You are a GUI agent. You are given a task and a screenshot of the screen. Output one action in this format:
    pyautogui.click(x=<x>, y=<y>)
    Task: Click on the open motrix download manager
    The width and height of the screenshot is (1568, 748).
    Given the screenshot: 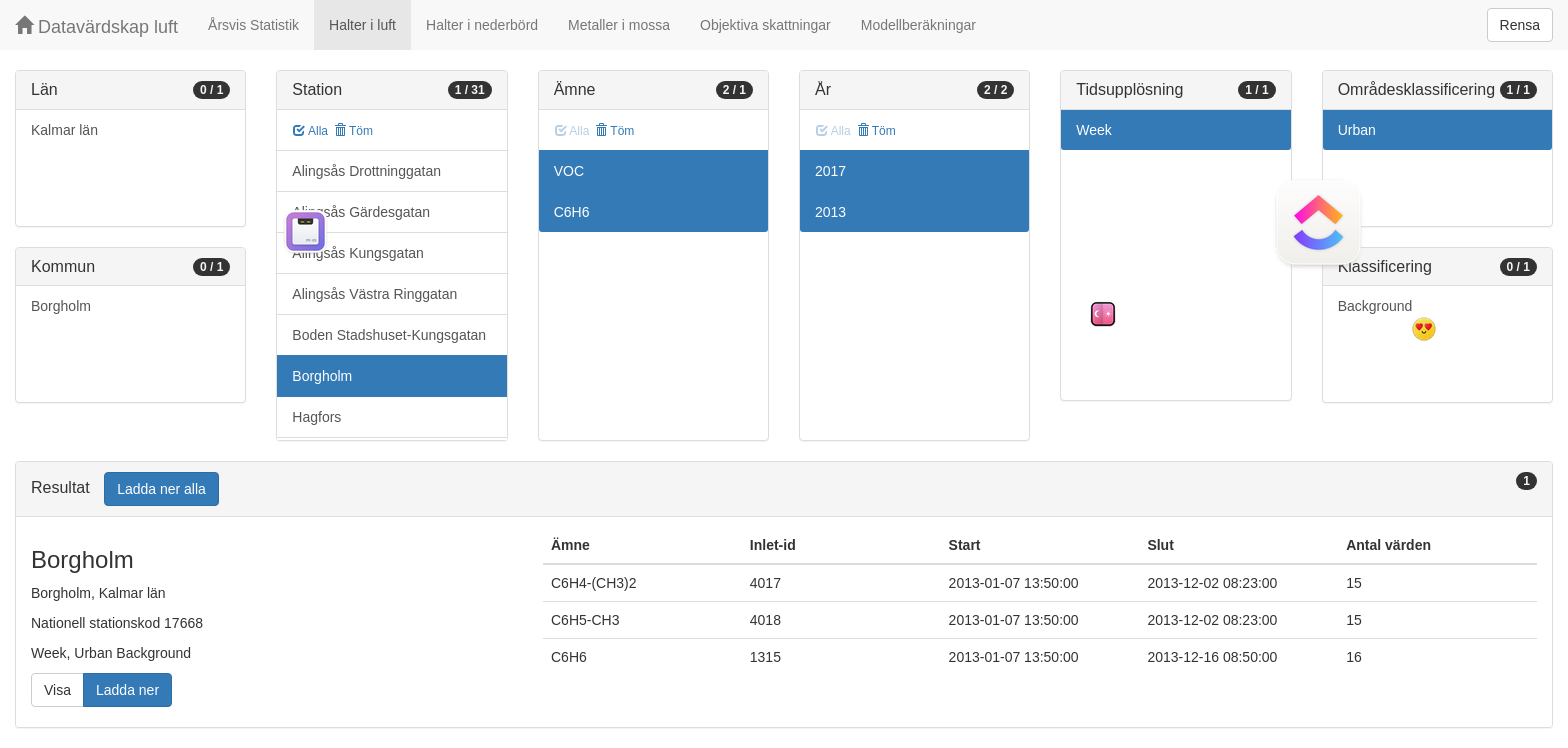 What is the action you would take?
    pyautogui.click(x=305, y=231)
    